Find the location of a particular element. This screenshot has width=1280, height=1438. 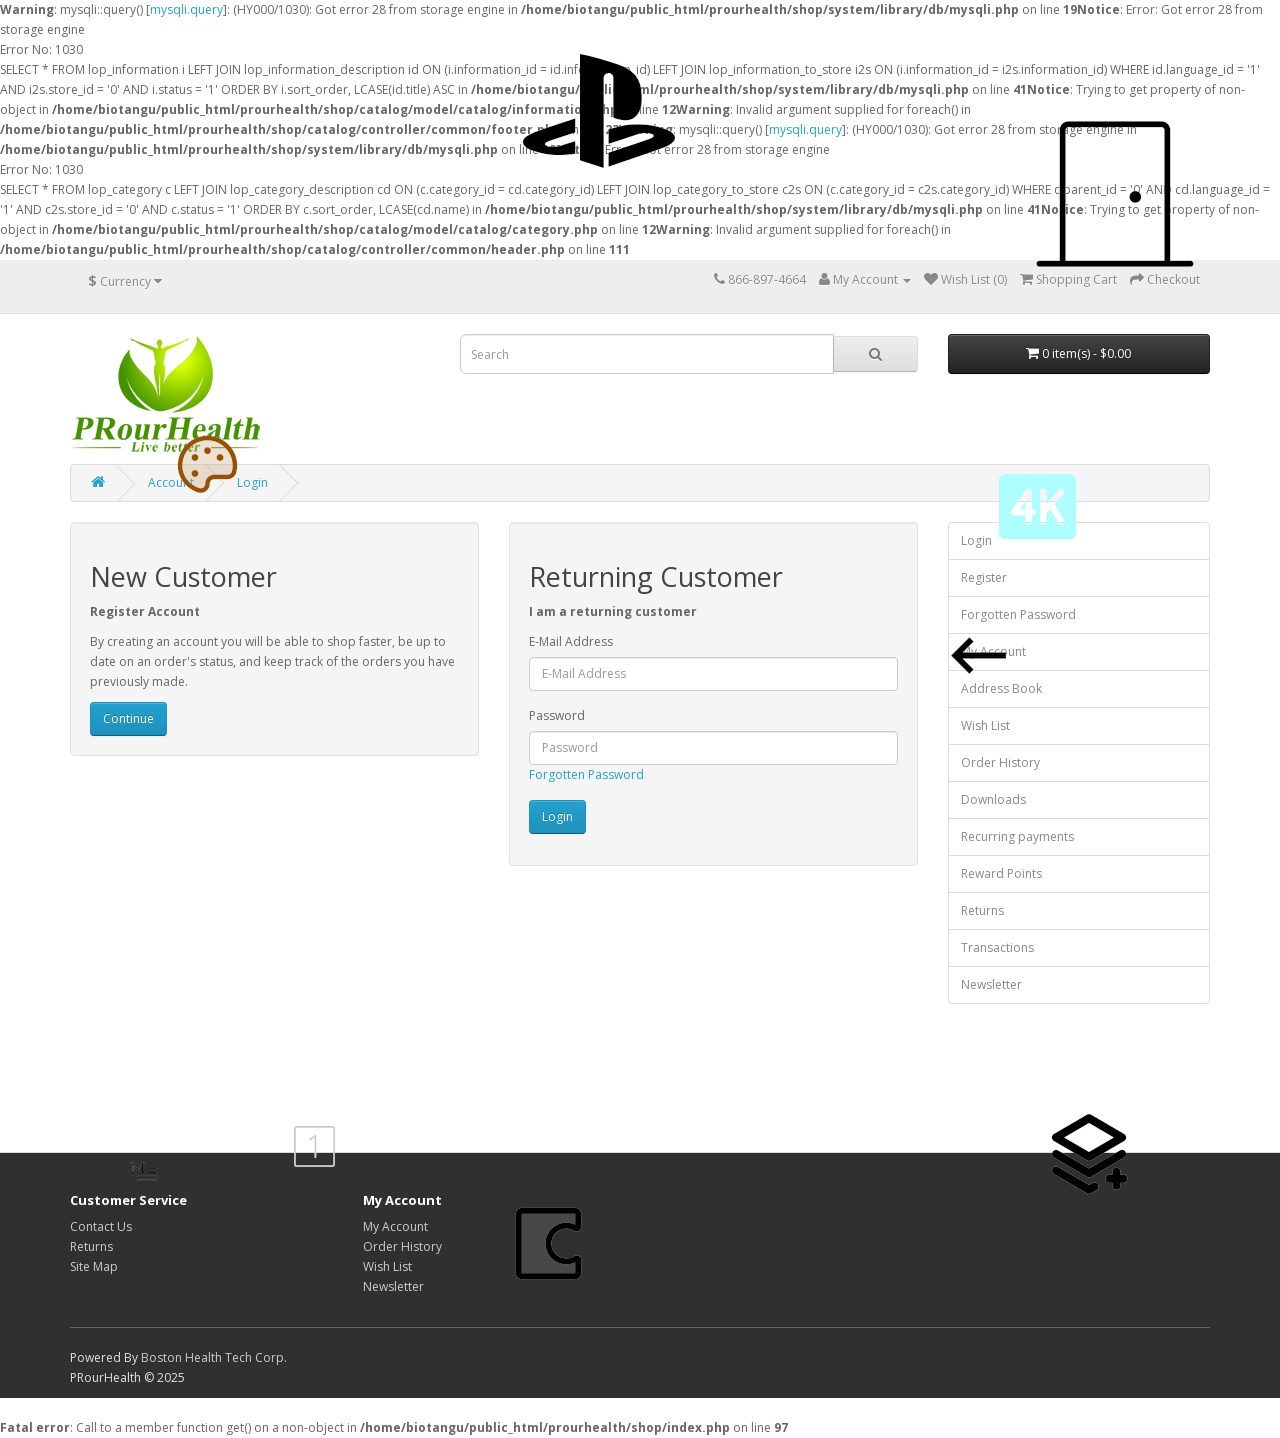

go back to the previous screen is located at coordinates (978, 655).